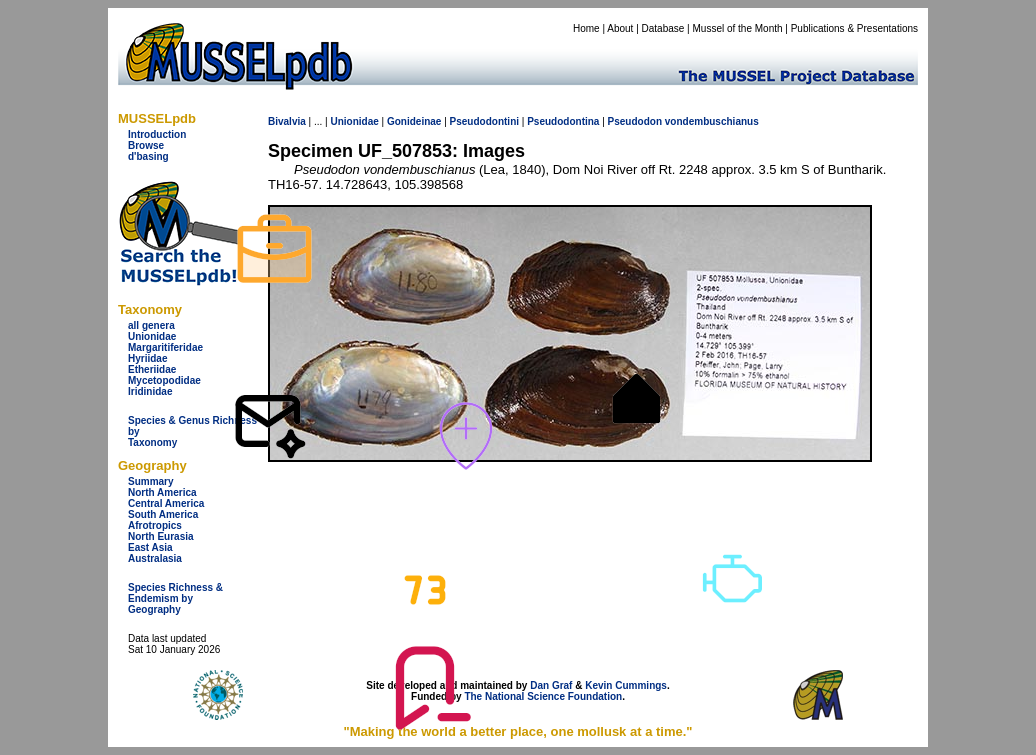 The height and width of the screenshot is (755, 1036). Describe the element at coordinates (636, 399) in the screenshot. I see `navigate to home screen` at that location.